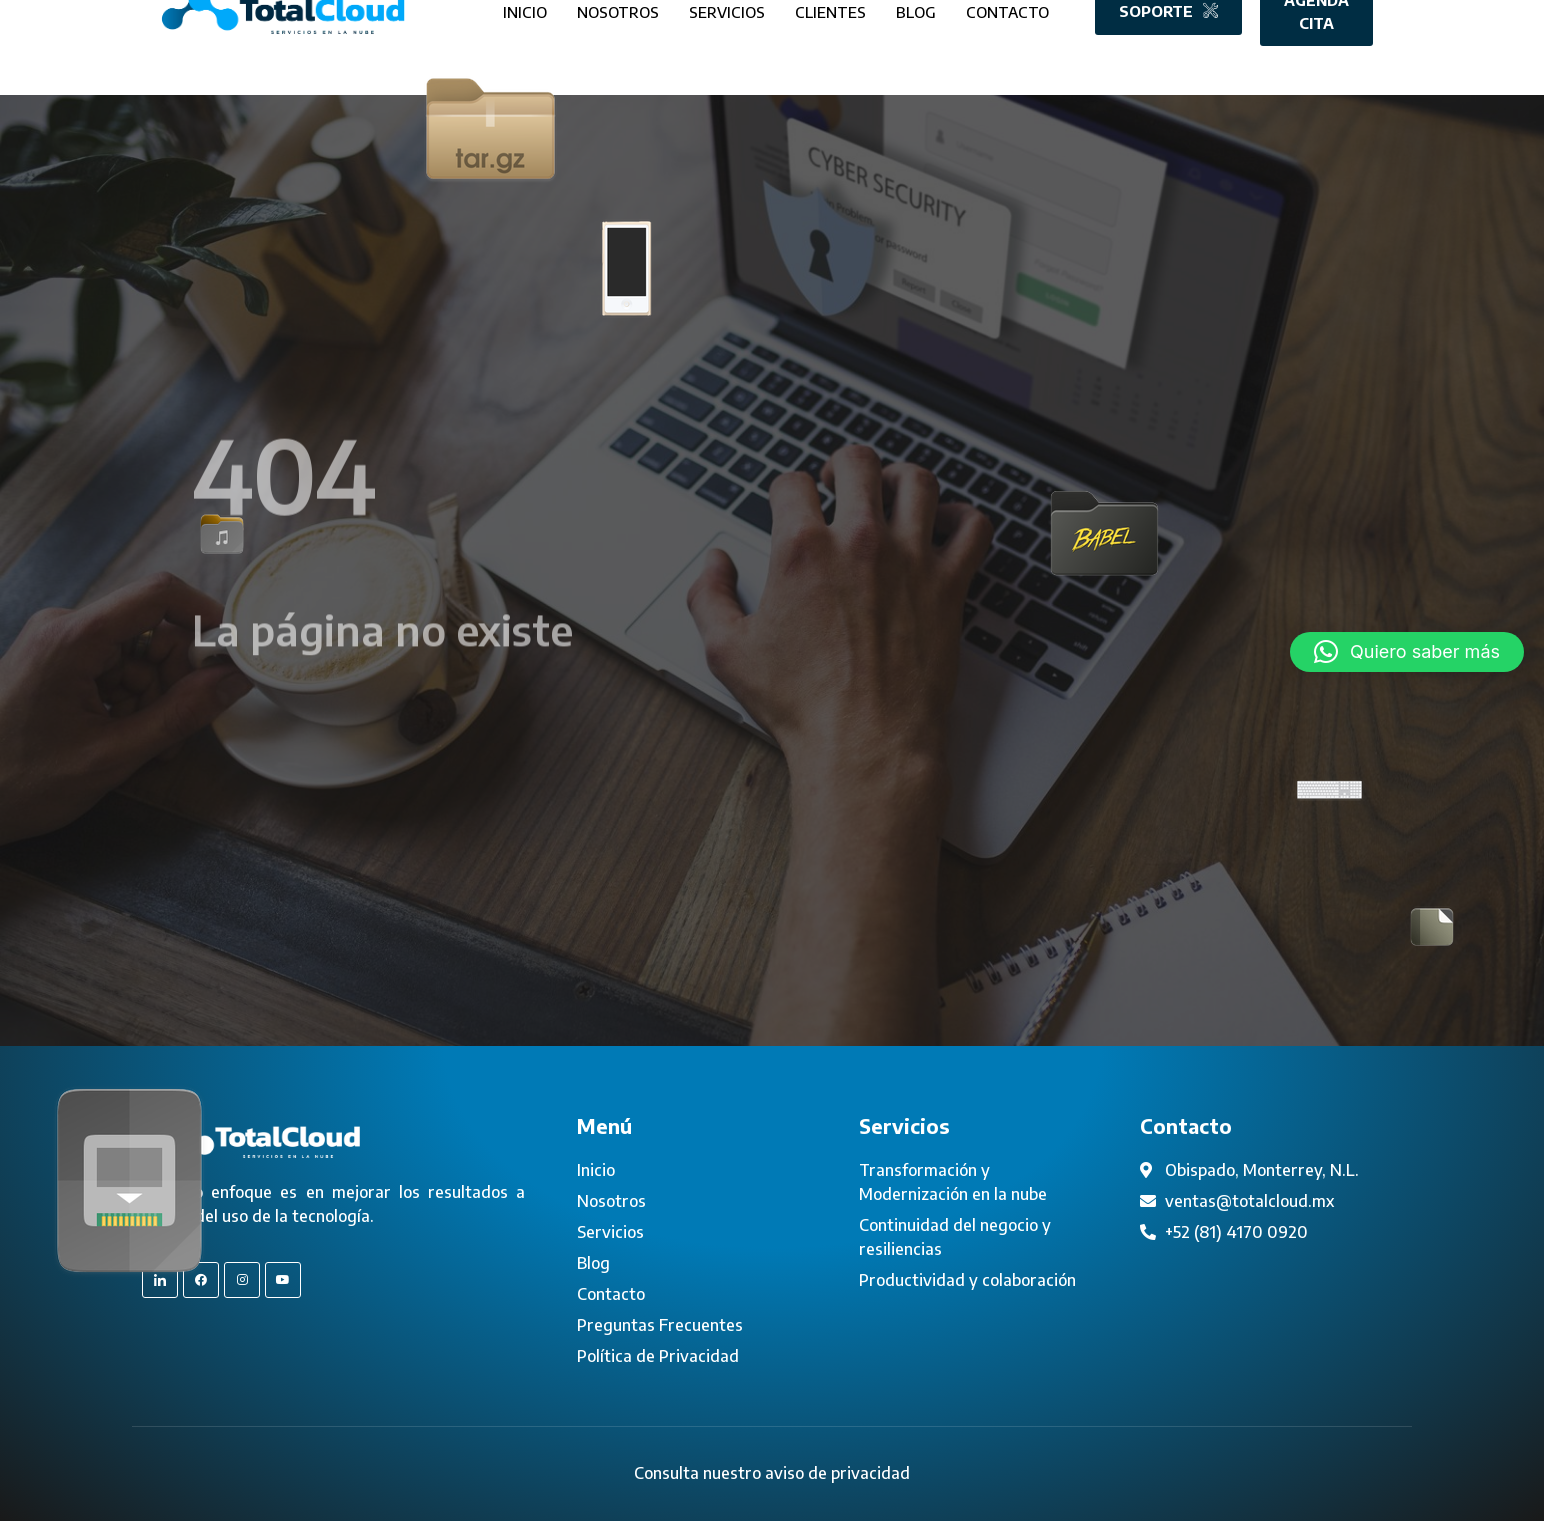  What do you see at coordinates (626, 268) in the screenshot?
I see `iPod nano device connected` at bounding box center [626, 268].